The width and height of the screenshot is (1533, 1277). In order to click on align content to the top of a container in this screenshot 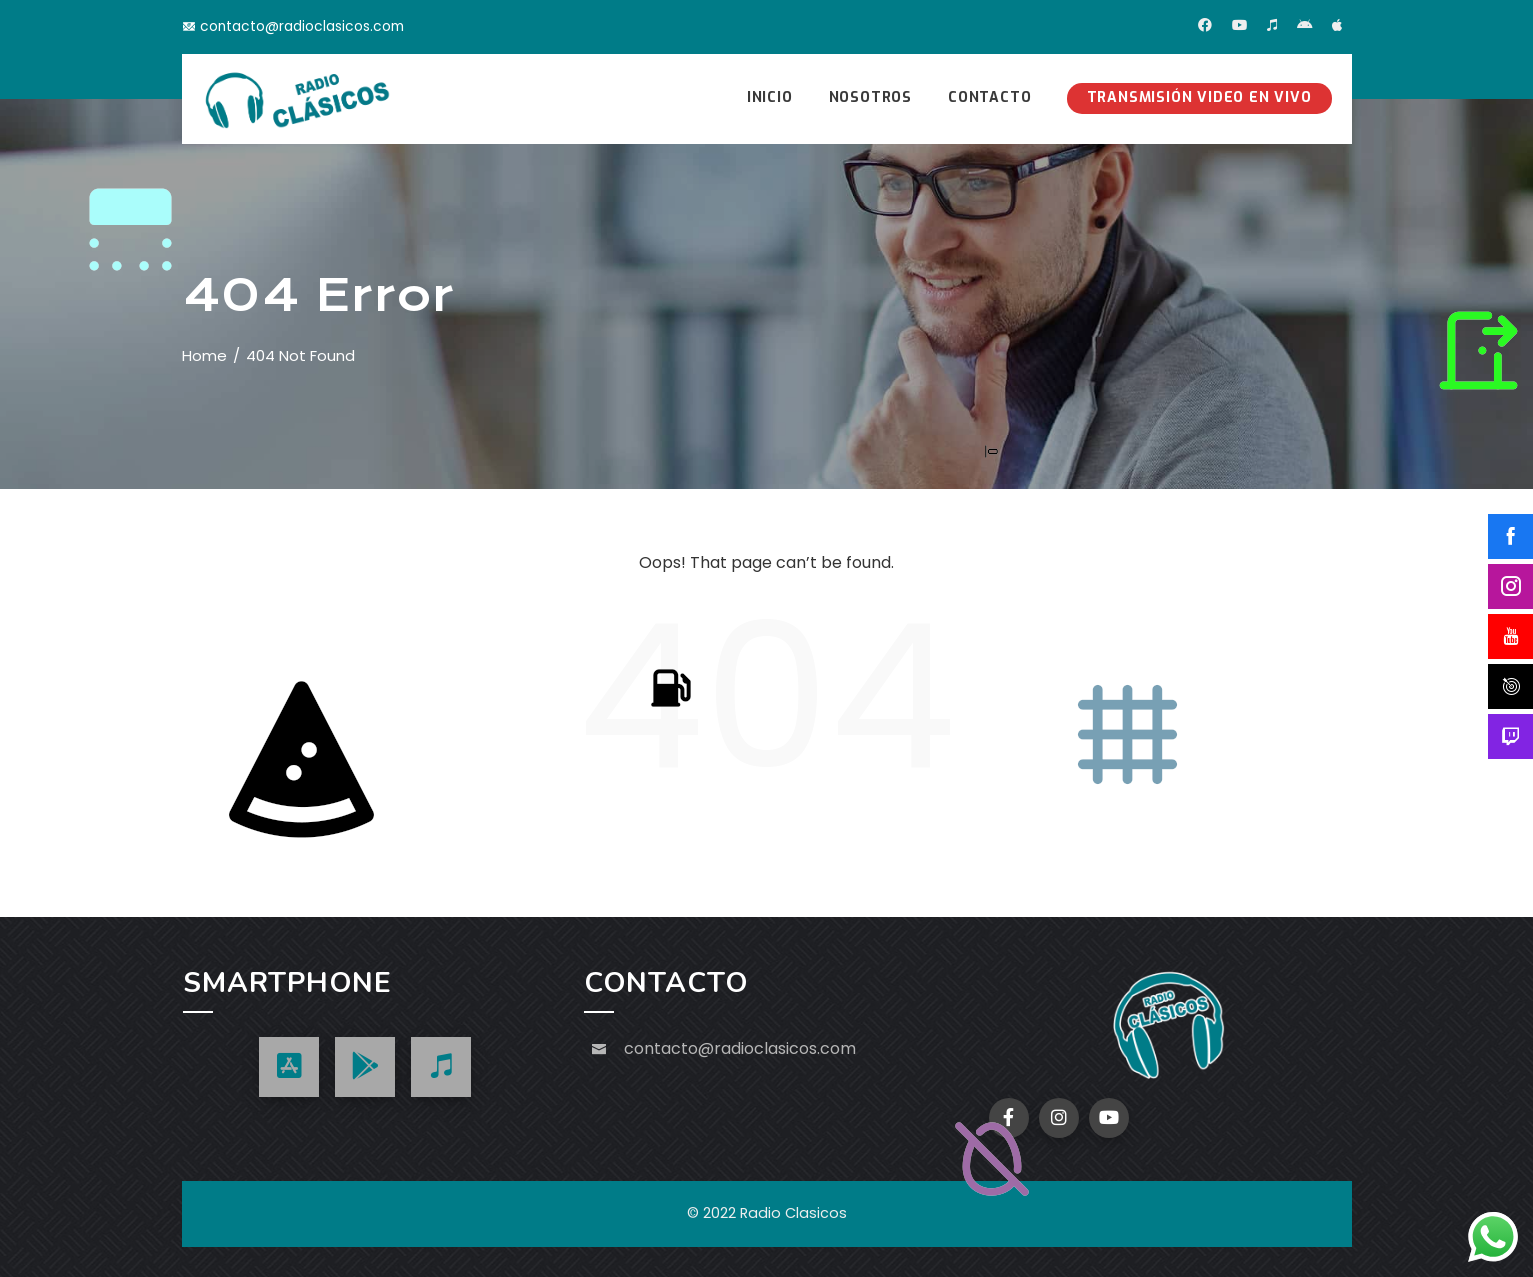, I will do `click(130, 229)`.